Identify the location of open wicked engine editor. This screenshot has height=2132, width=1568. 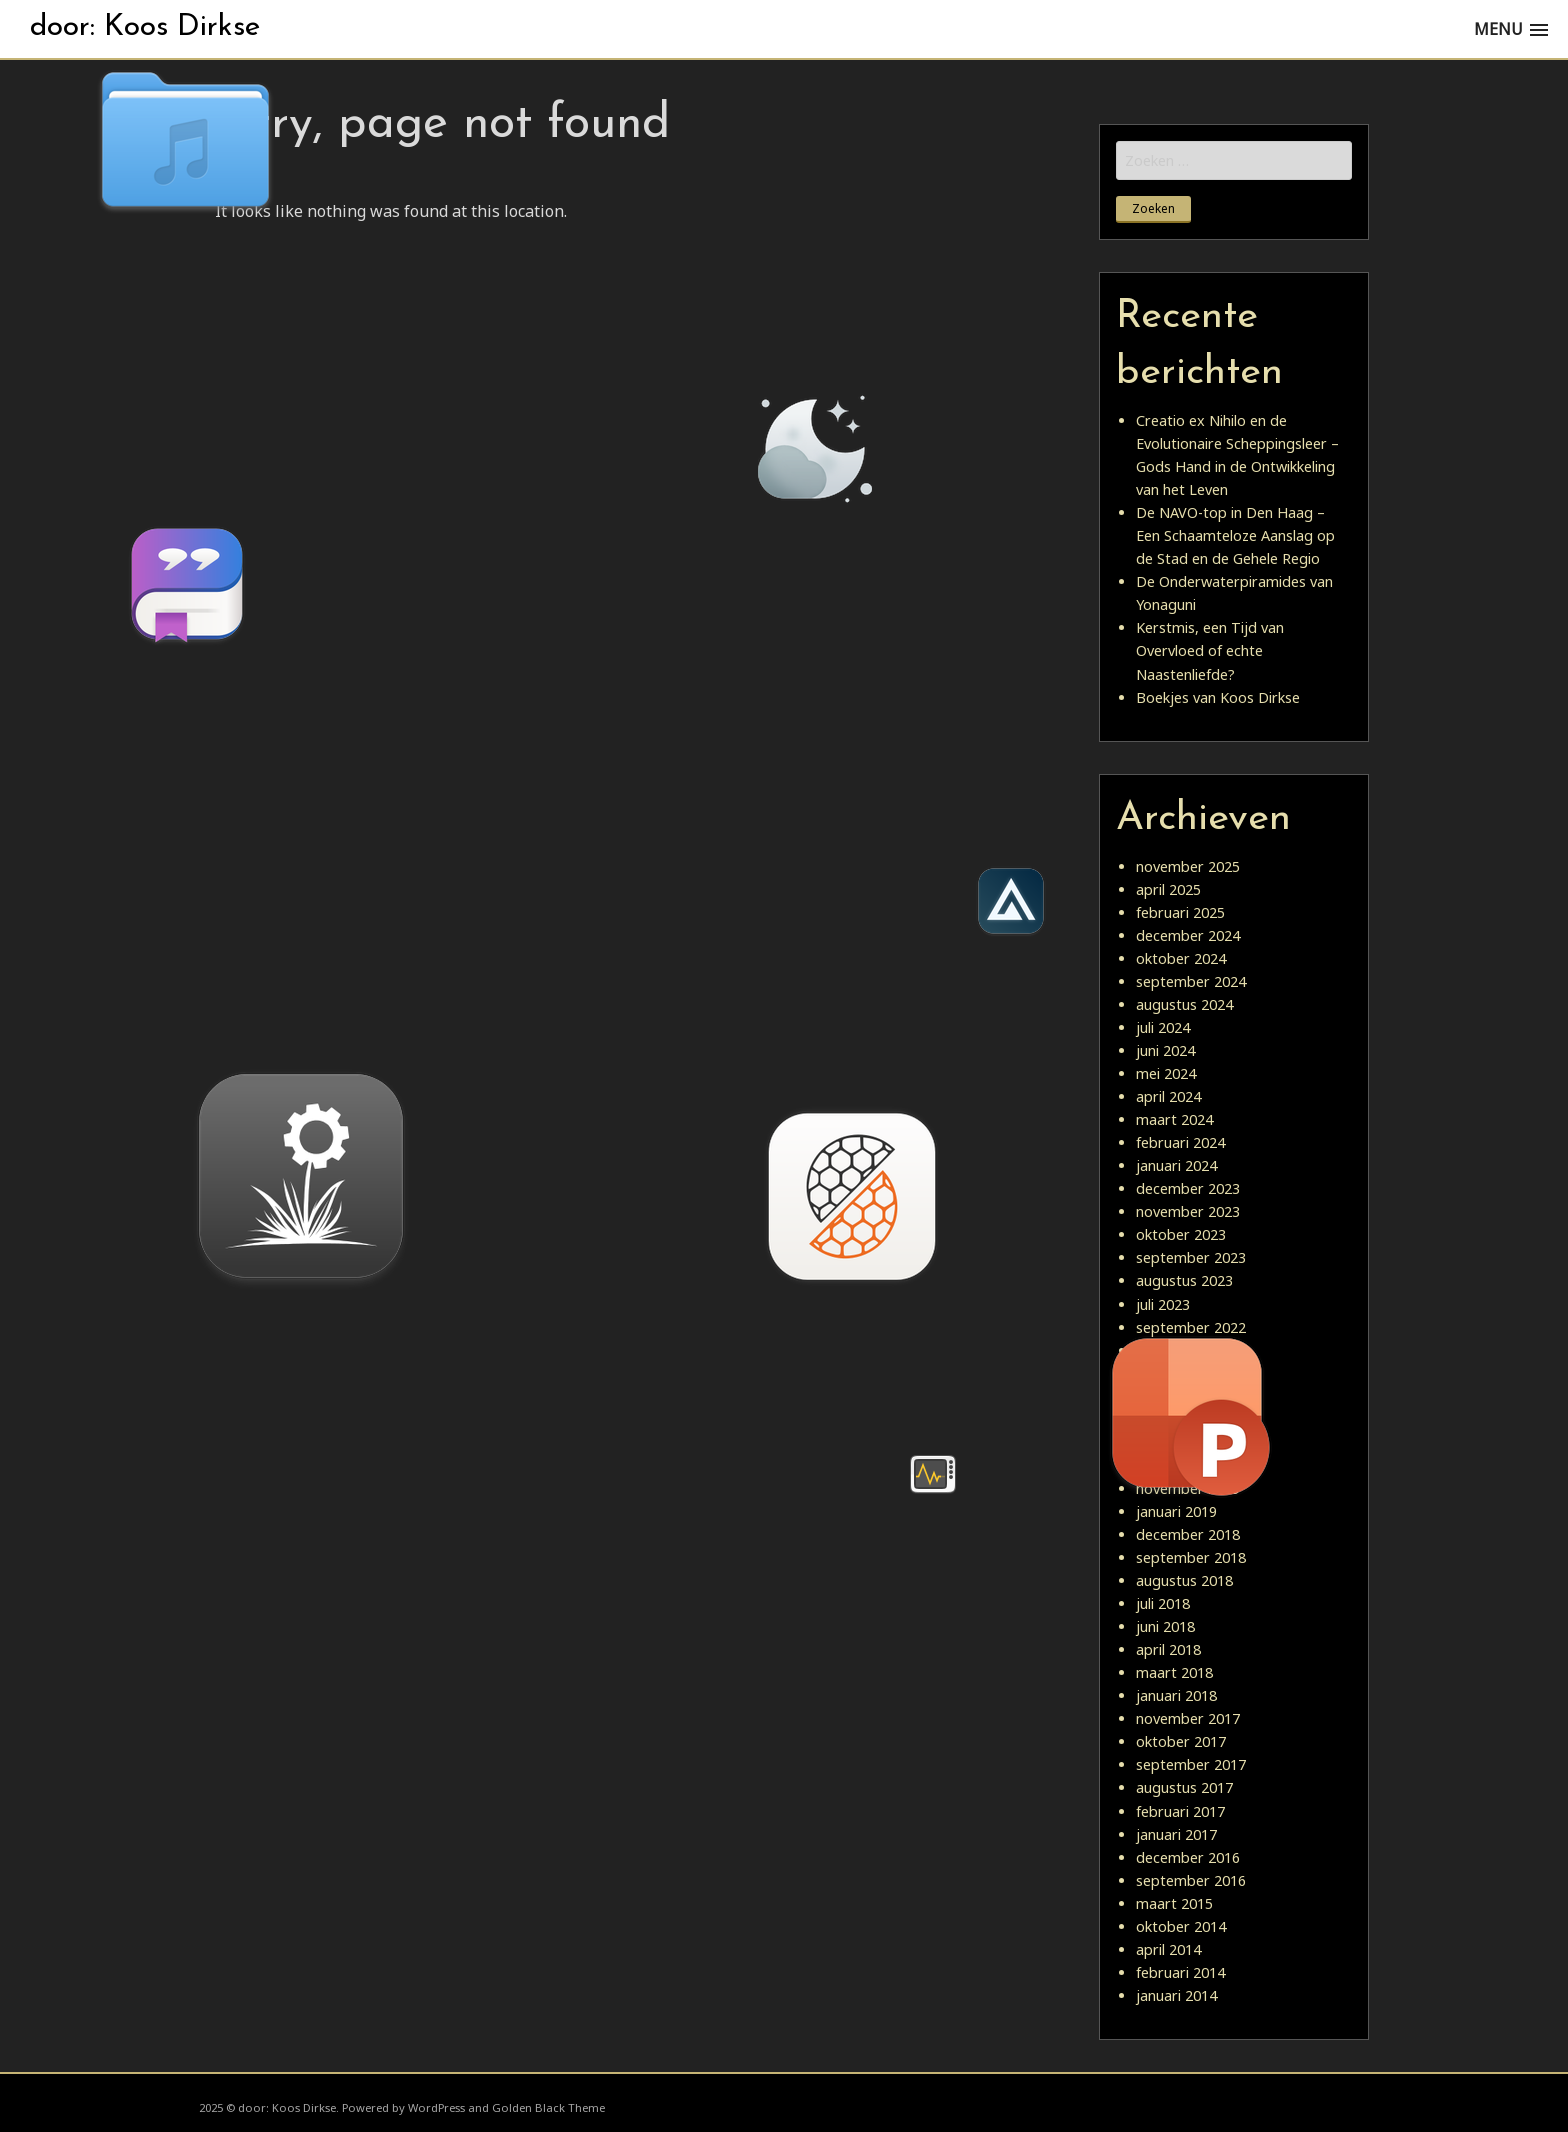
(301, 1176).